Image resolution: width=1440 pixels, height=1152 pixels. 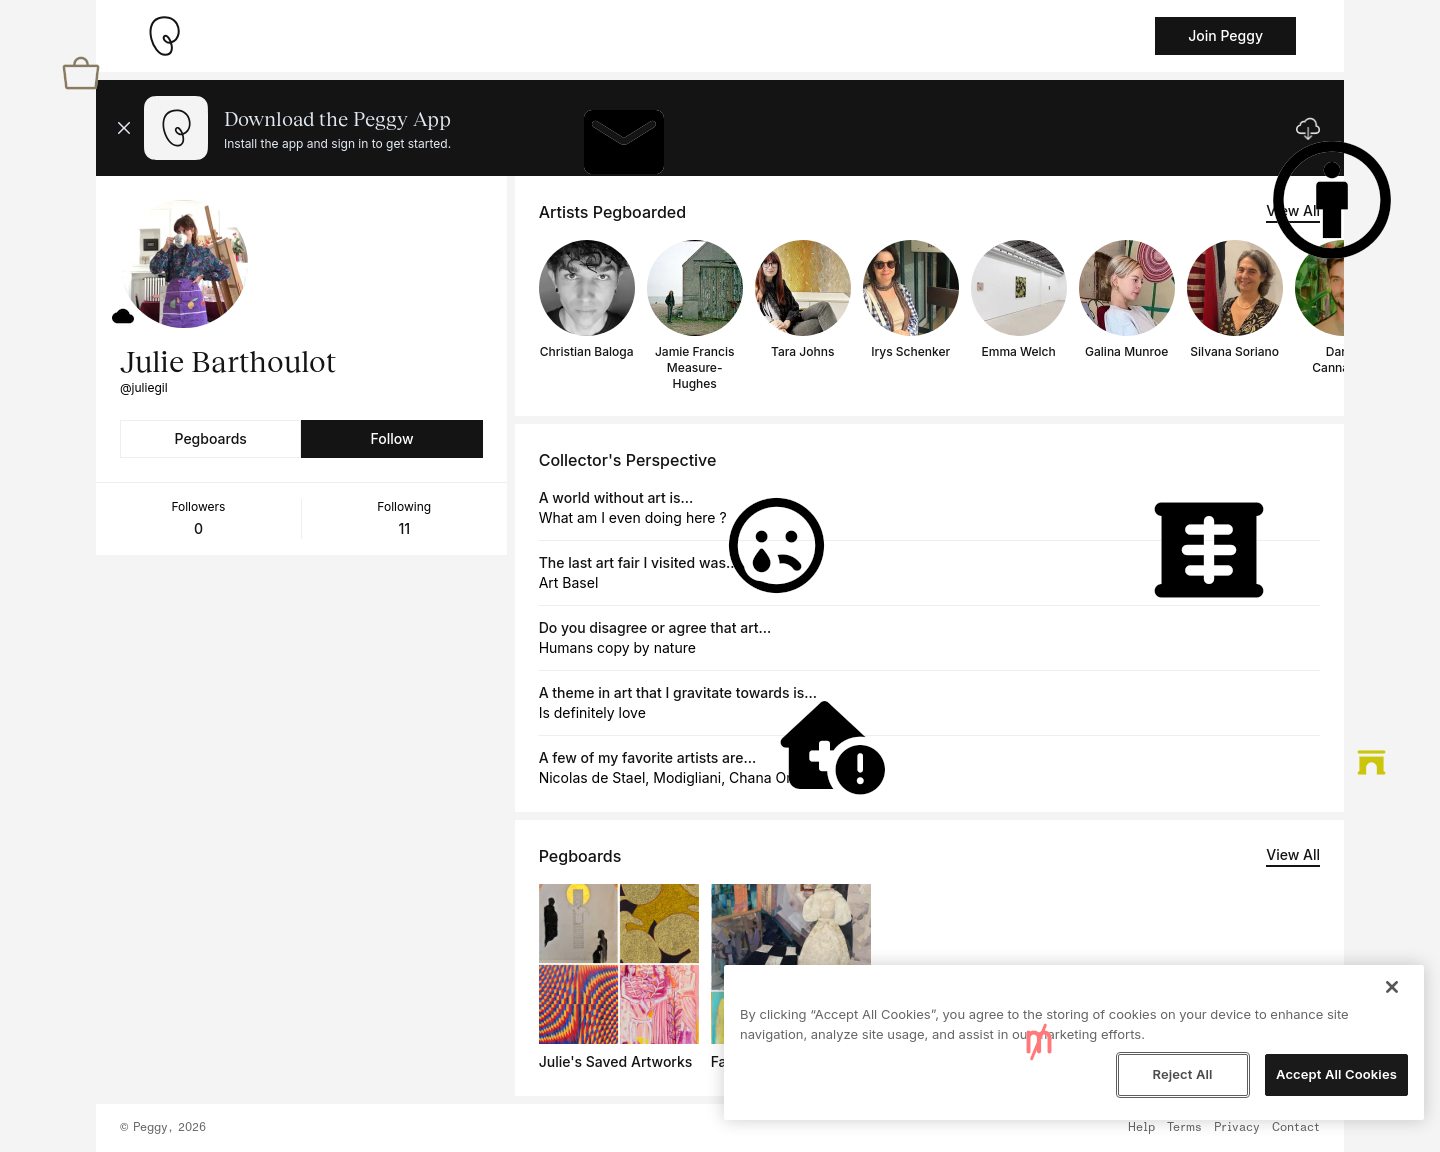 I want to click on view your shopping bag, so click(x=81, y=75).